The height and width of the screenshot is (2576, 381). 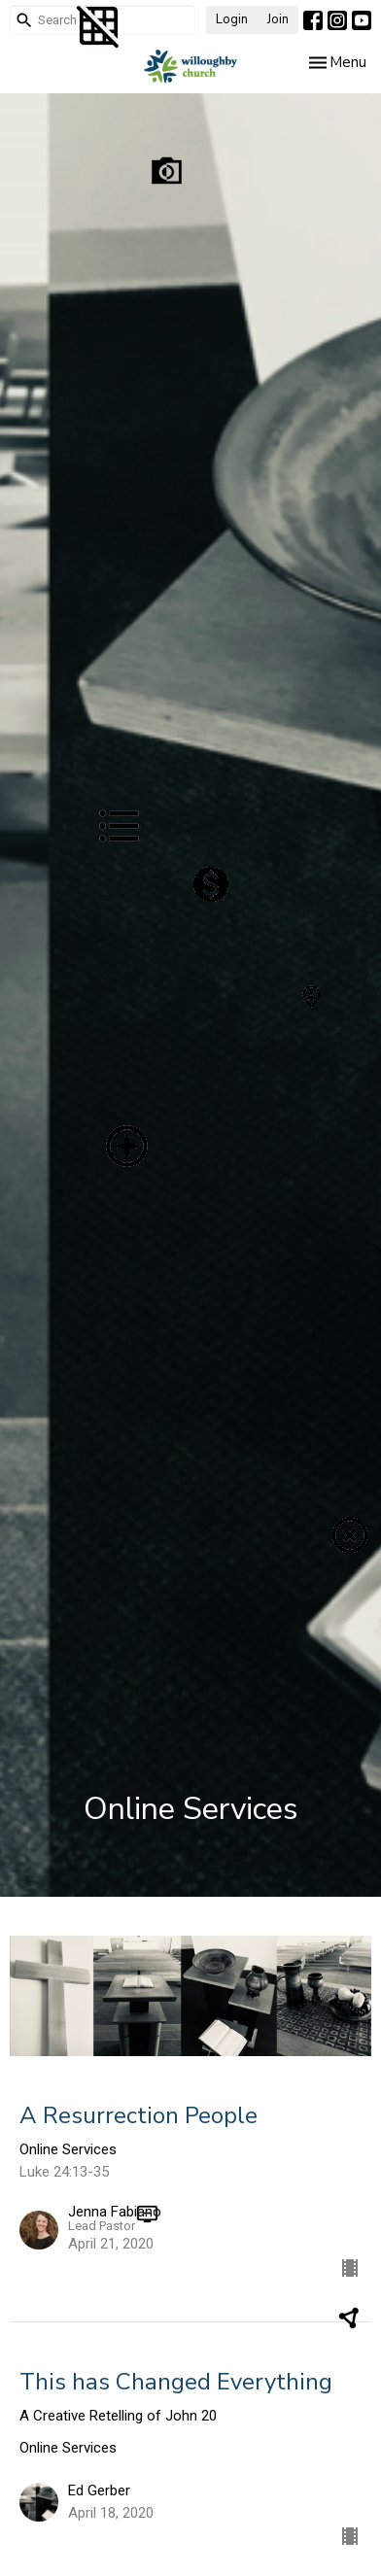 I want to click on apply black and white filter to photo, so click(x=166, y=170).